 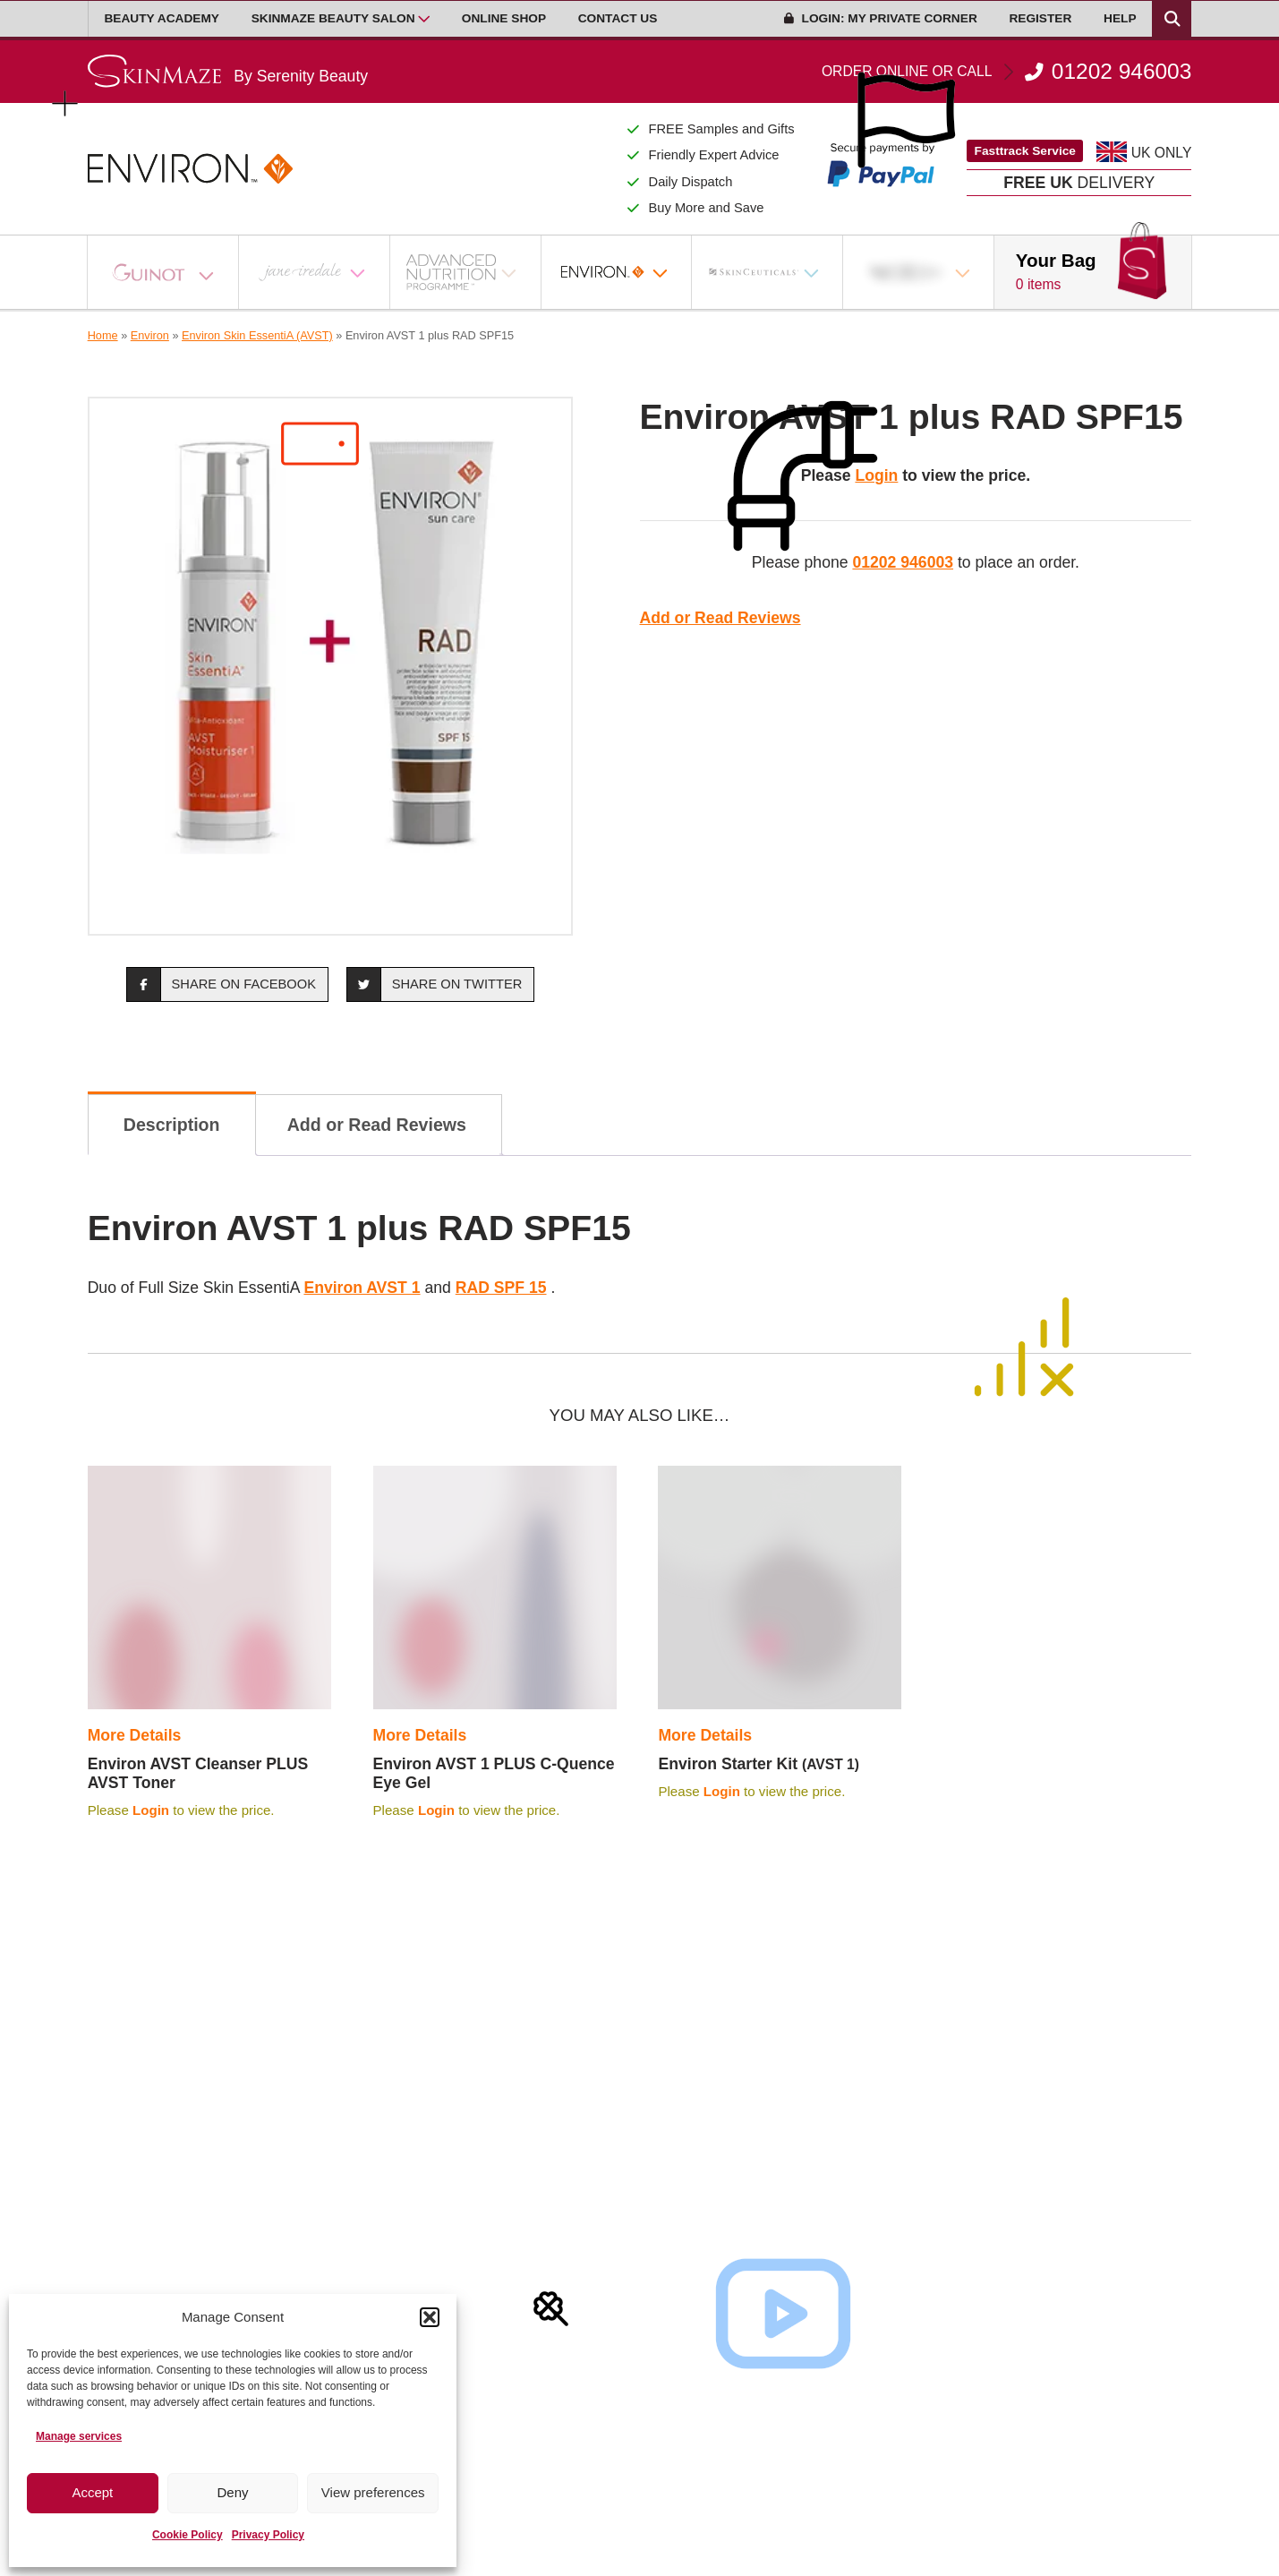 What do you see at coordinates (64, 103) in the screenshot?
I see `add a new item` at bounding box center [64, 103].